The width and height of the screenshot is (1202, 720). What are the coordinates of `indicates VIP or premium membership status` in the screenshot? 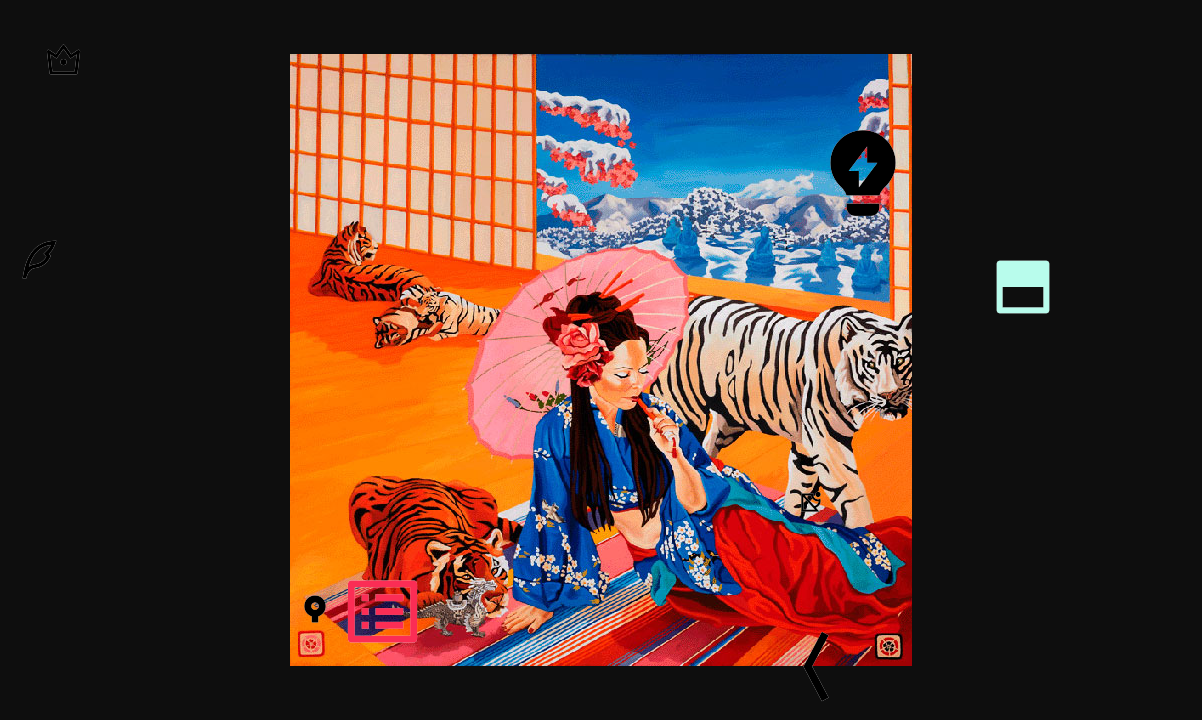 It's located at (63, 60).